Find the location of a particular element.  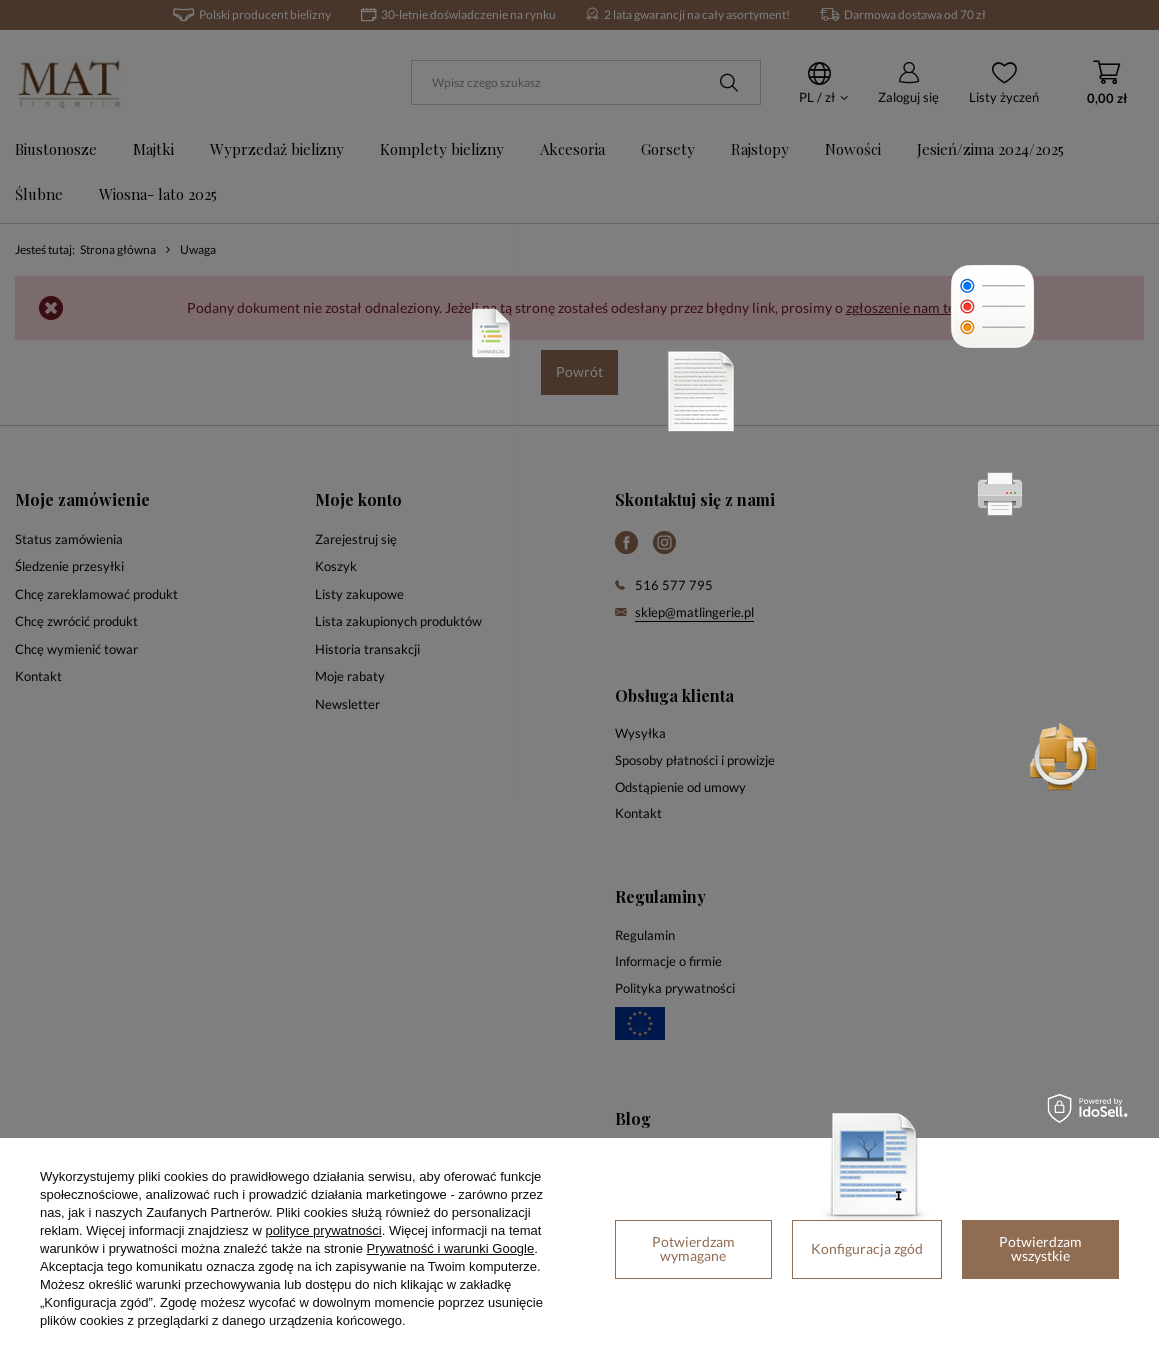

check for available software updates is located at coordinates (1061, 752).